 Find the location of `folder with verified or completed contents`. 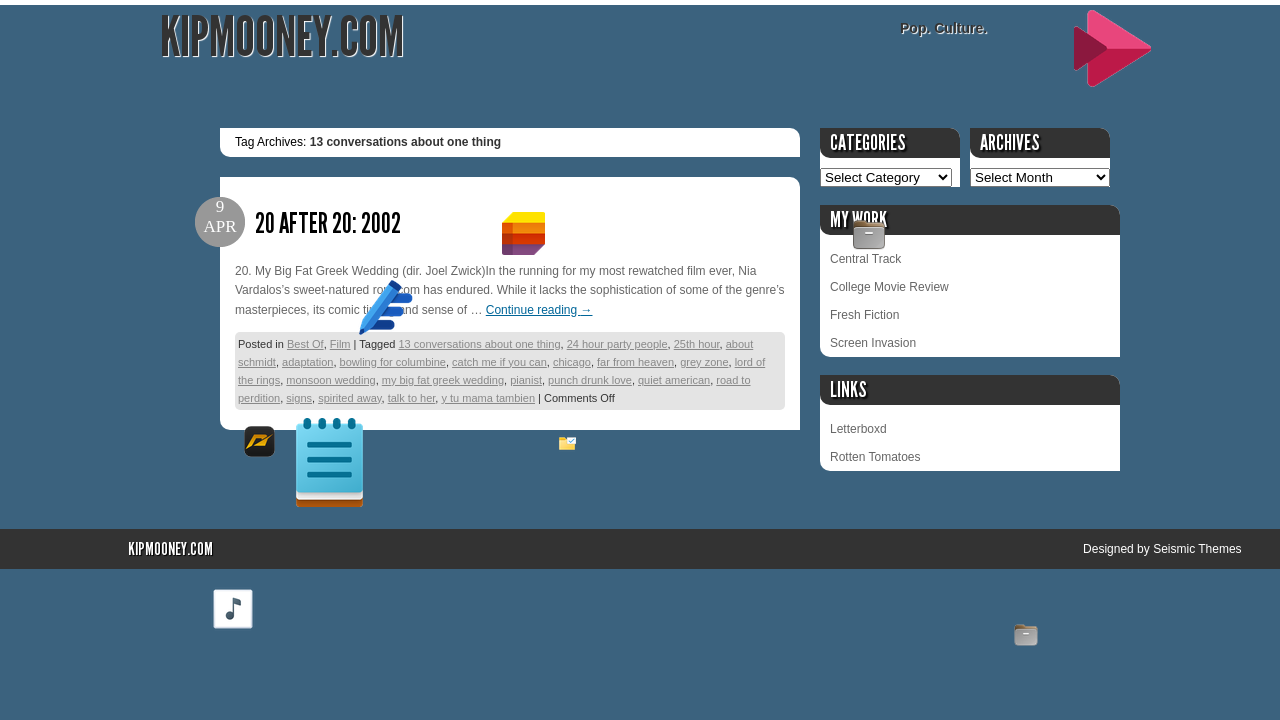

folder with verified or completed contents is located at coordinates (567, 444).